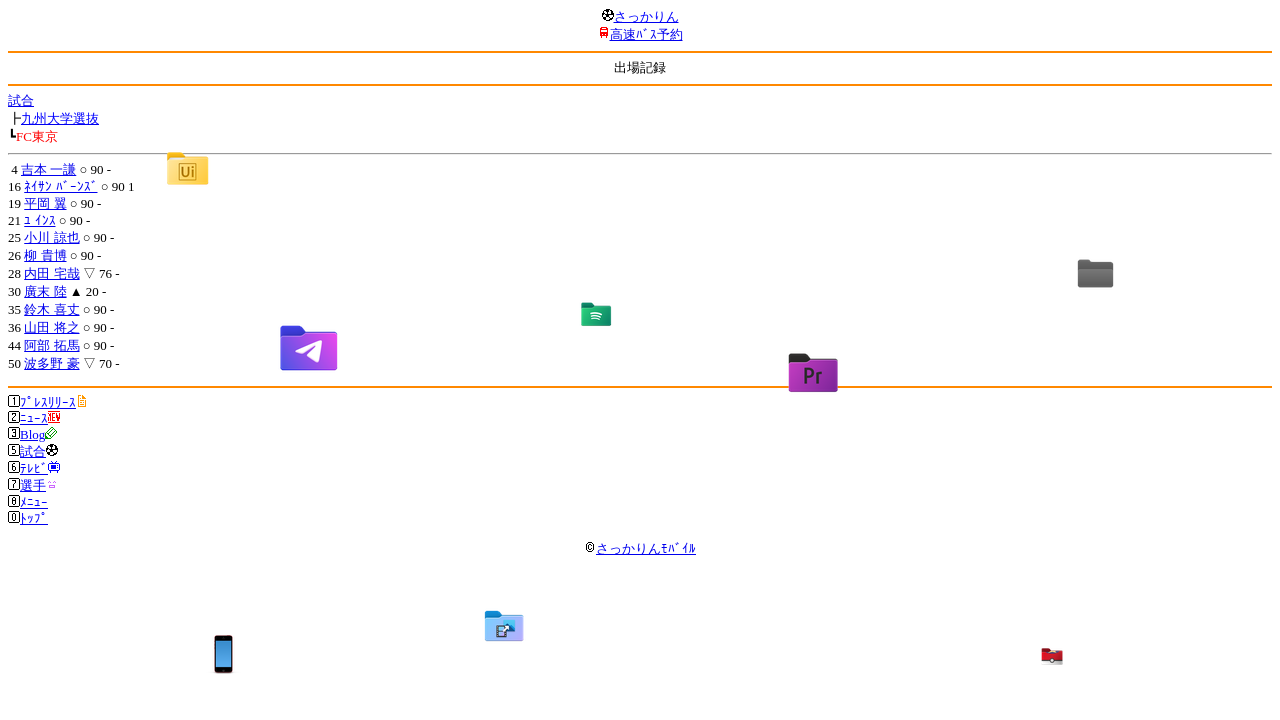 The height and width of the screenshot is (720, 1280). I want to click on manage connected iPhone 5c device, so click(223, 654).